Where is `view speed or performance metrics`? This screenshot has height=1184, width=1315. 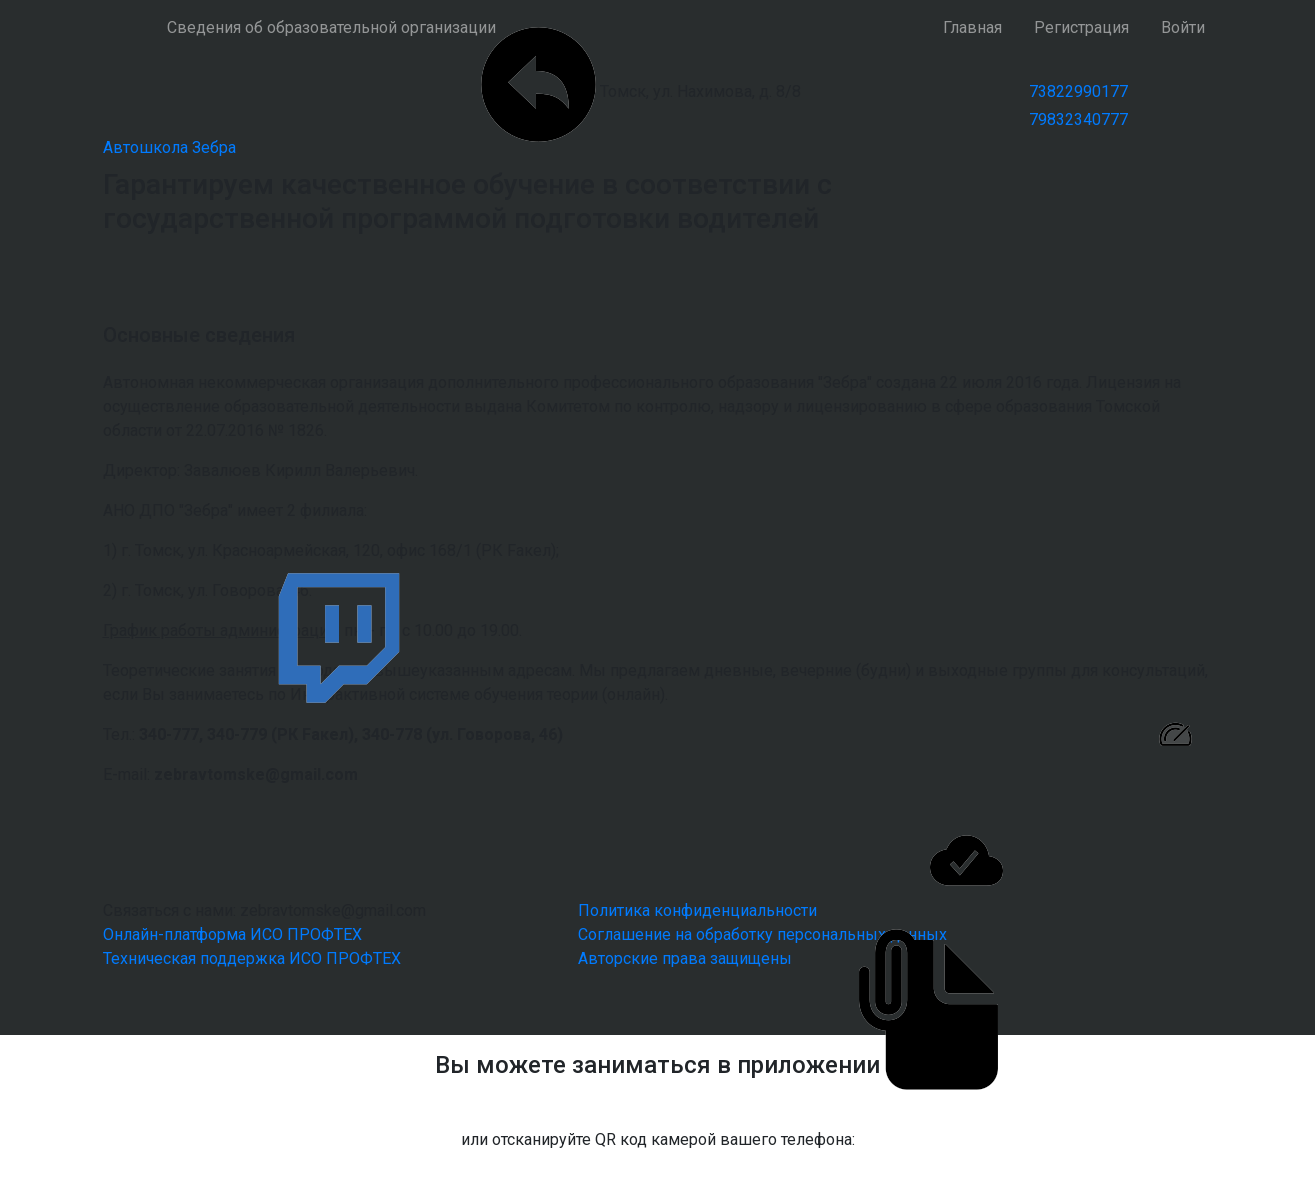
view speed or performance metrics is located at coordinates (1175, 735).